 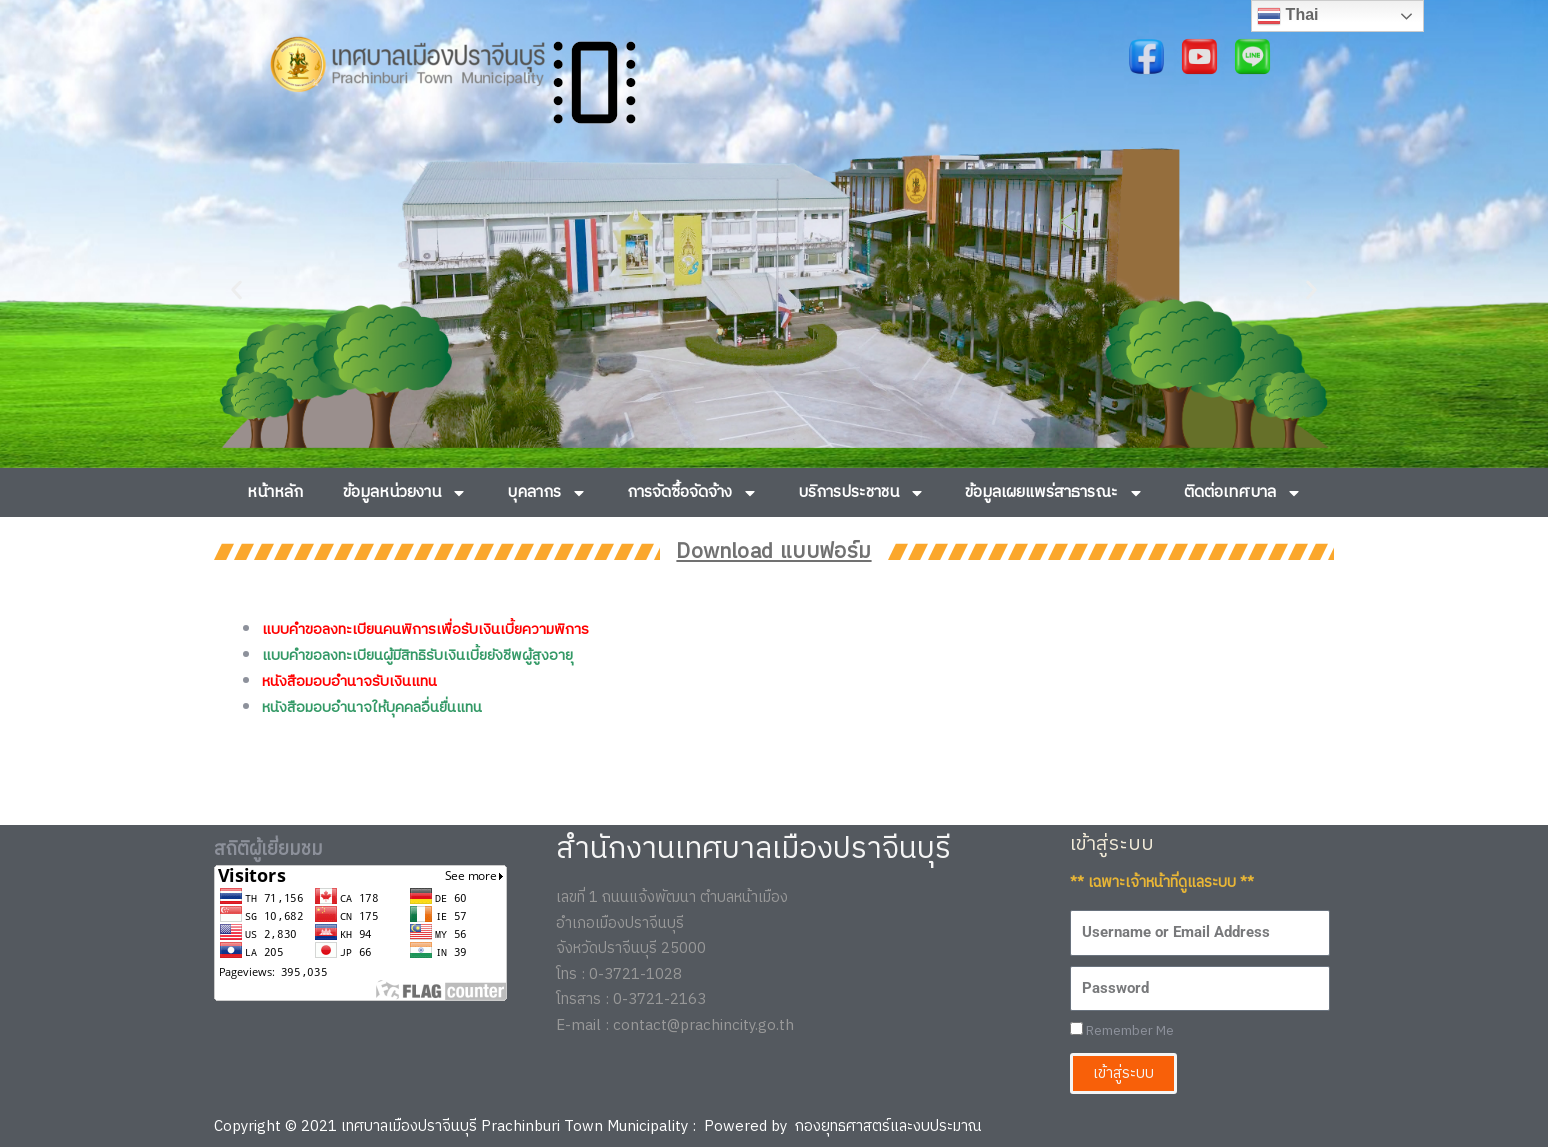 I want to click on view container or box element, so click(x=594, y=82).